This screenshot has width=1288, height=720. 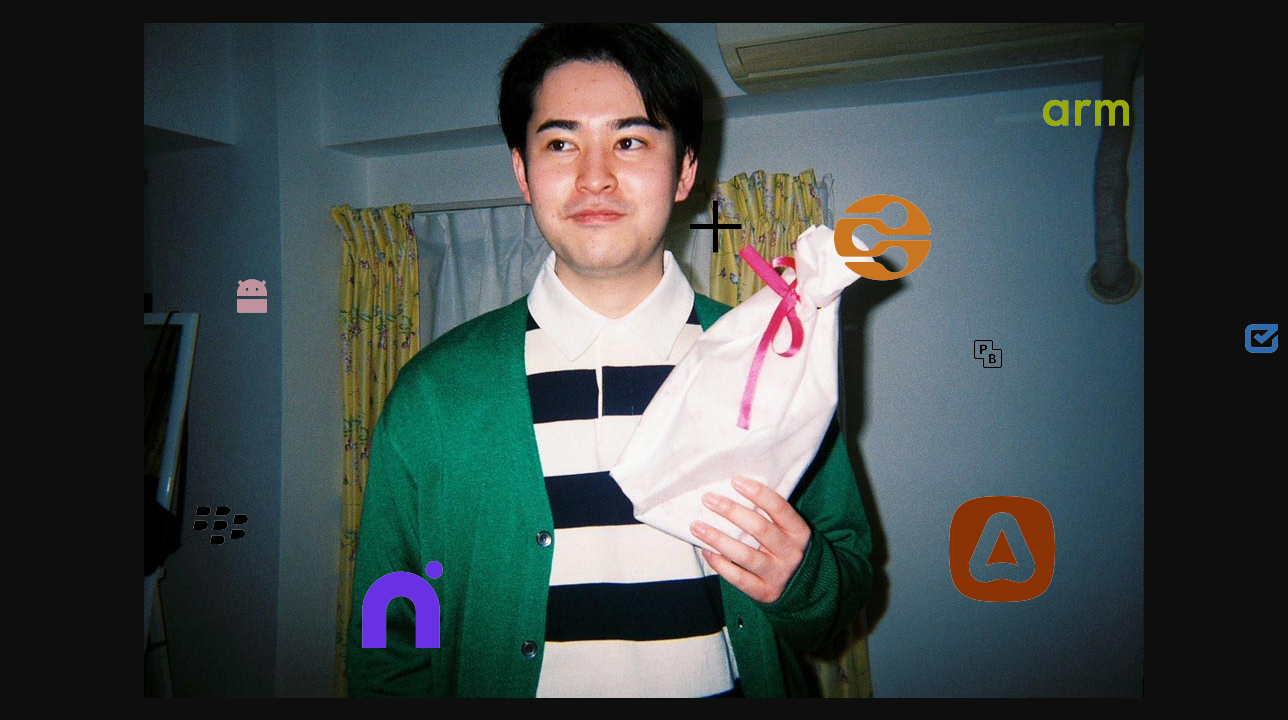 What do you see at coordinates (220, 525) in the screenshot?
I see `blackberry brand or company logo` at bounding box center [220, 525].